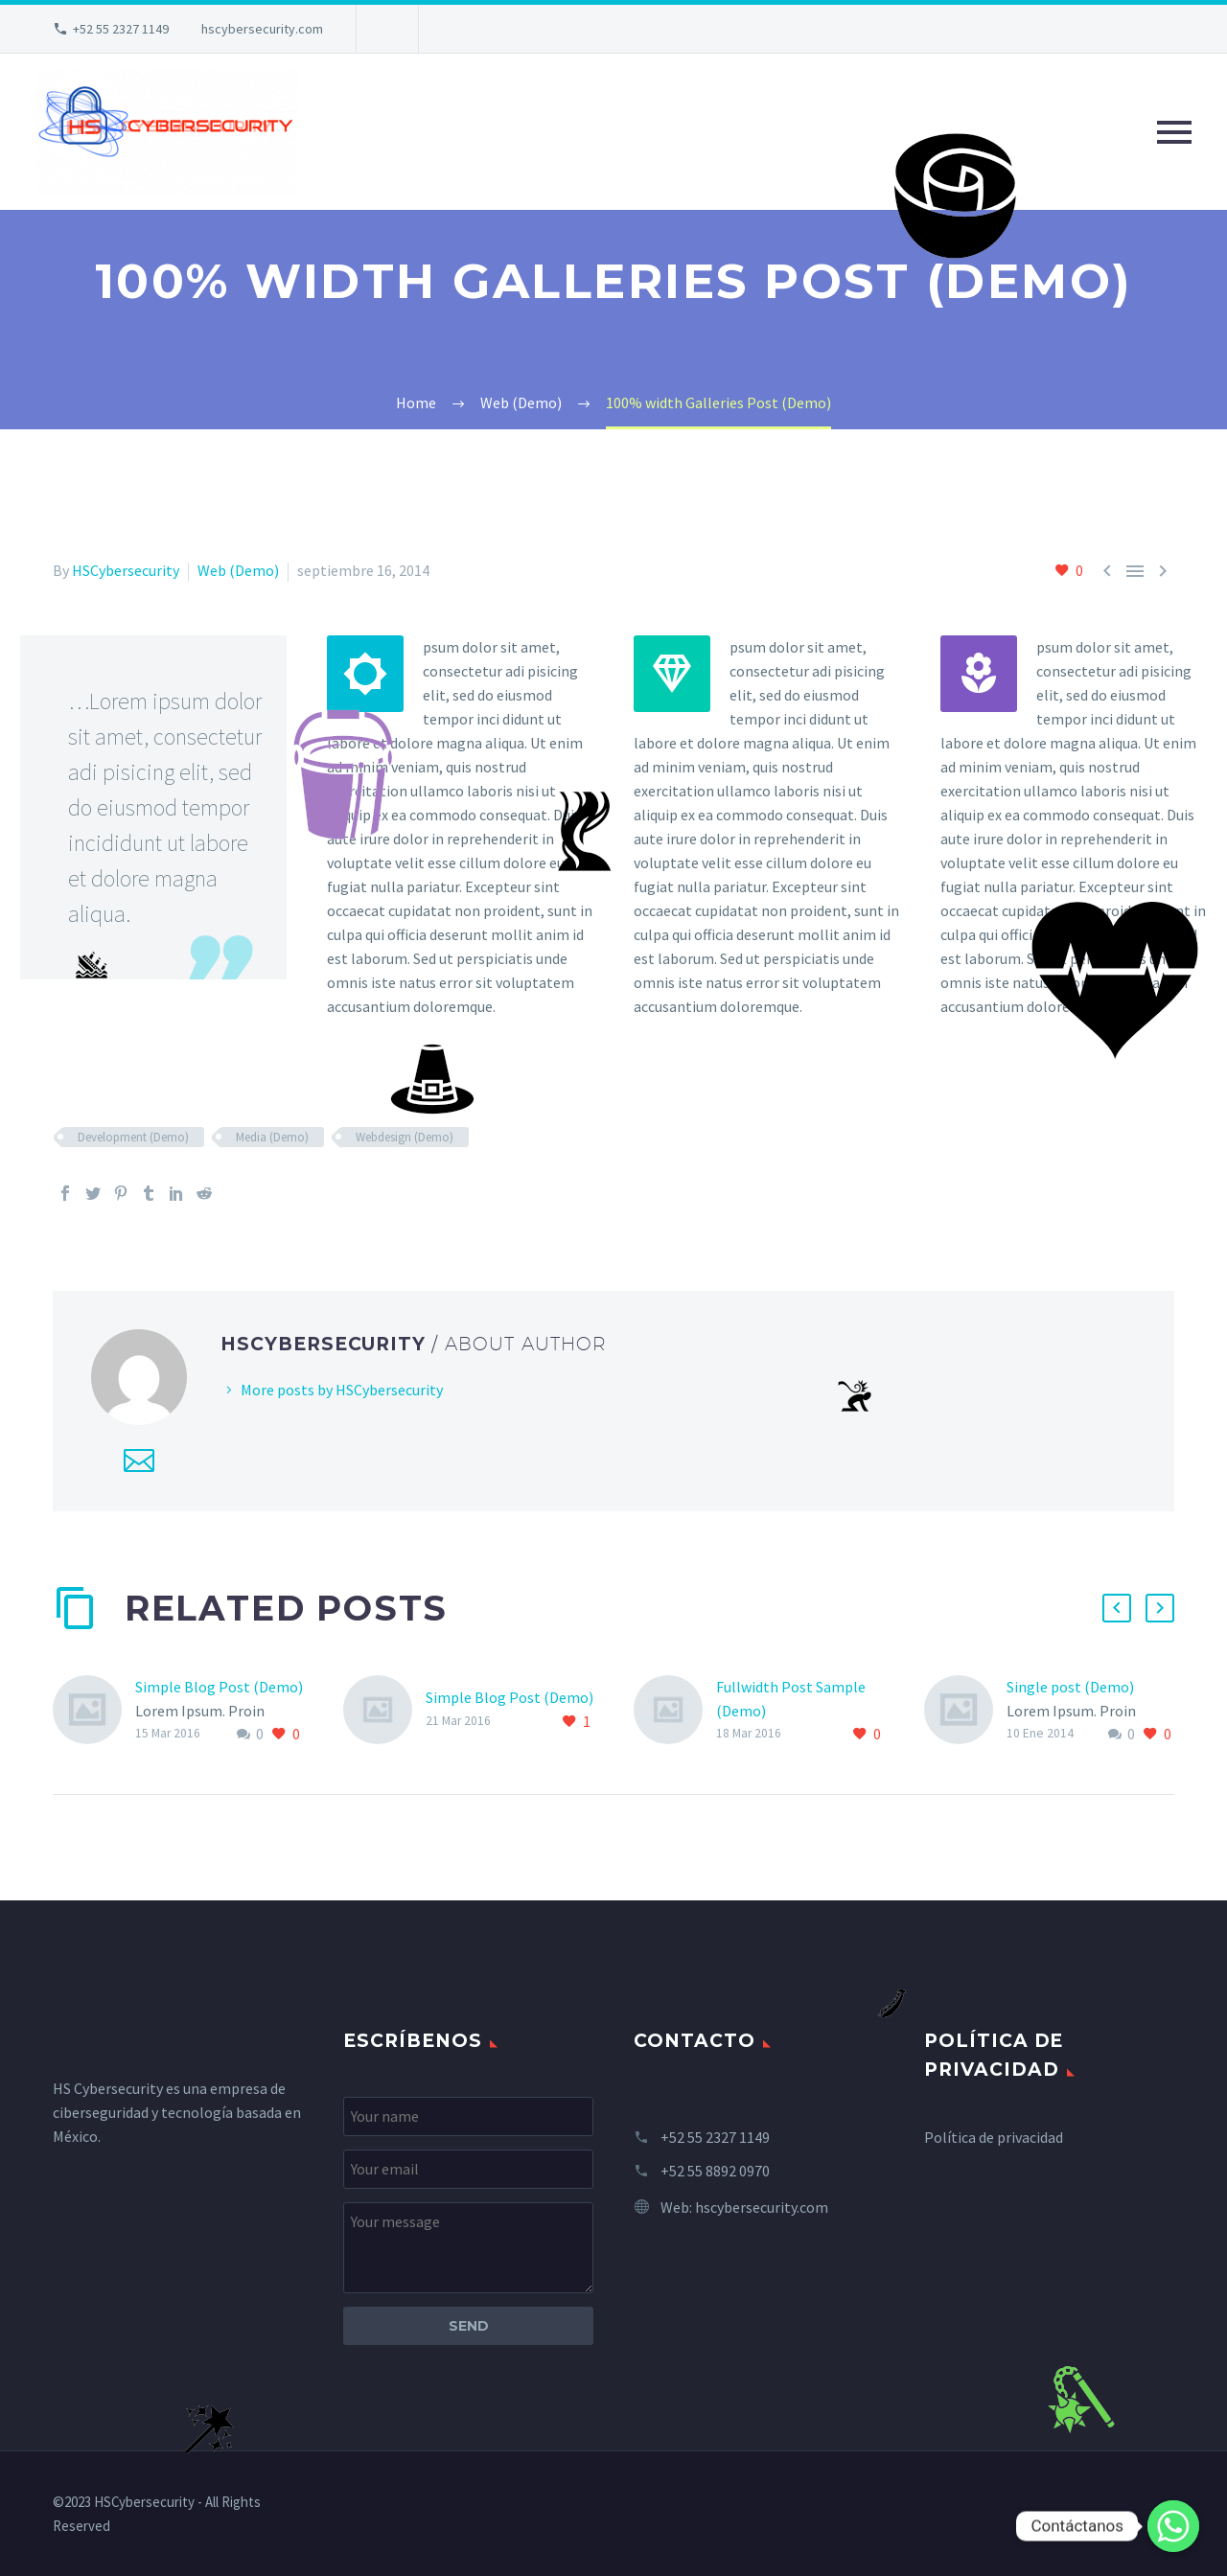  I want to click on a bucket or container item in game inventory, so click(343, 770).